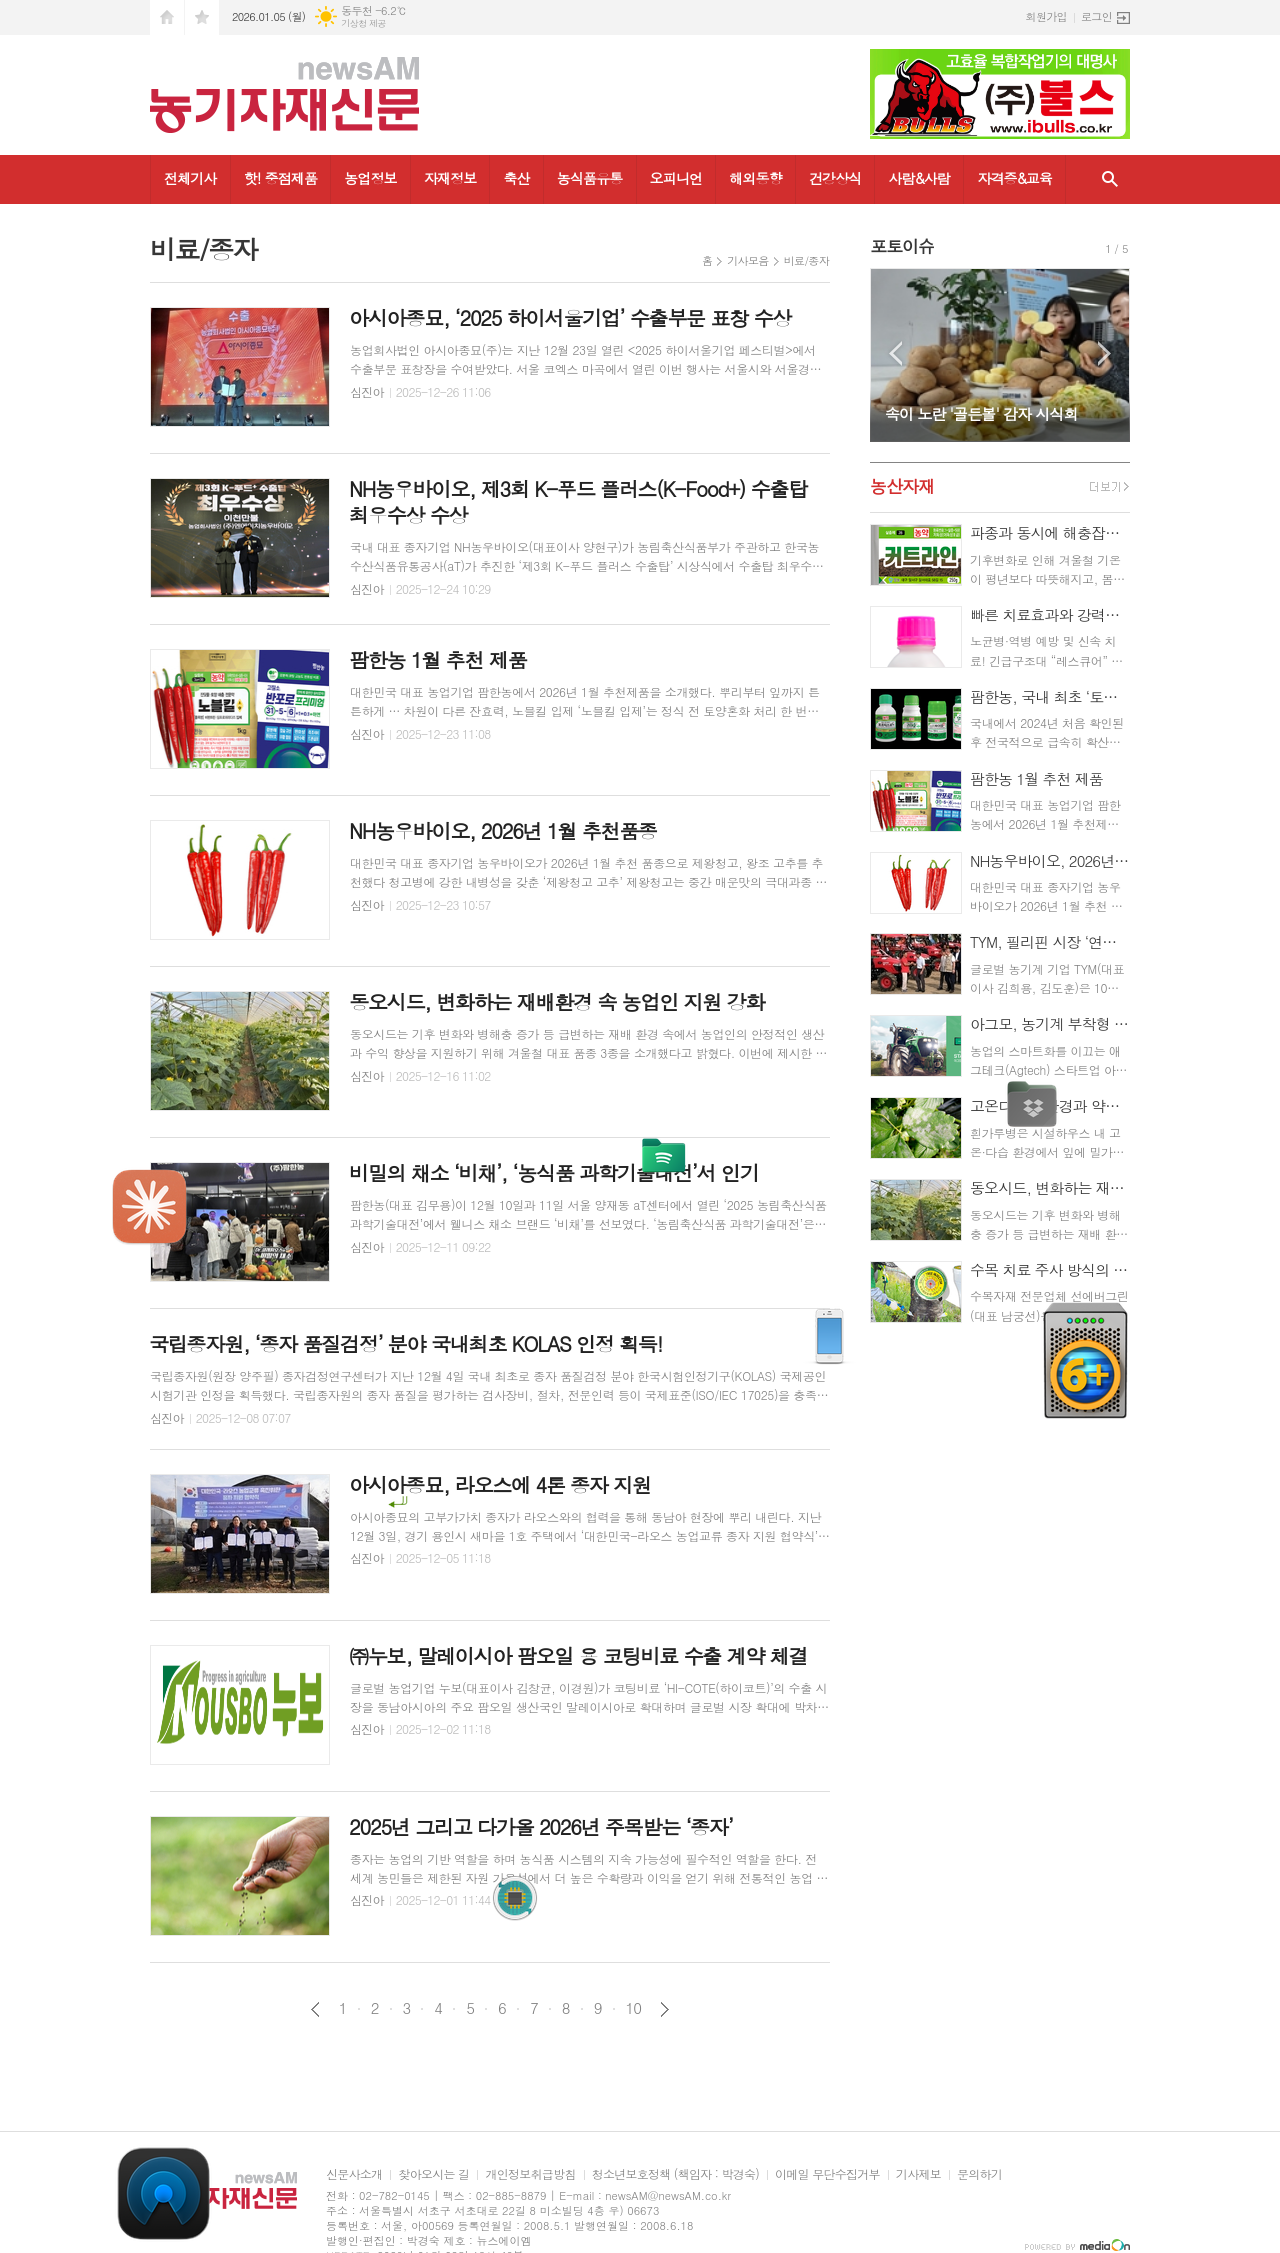 The width and height of the screenshot is (1280, 2253). What do you see at coordinates (829, 1335) in the screenshot?
I see `connect or sync a white iPhone device` at bounding box center [829, 1335].